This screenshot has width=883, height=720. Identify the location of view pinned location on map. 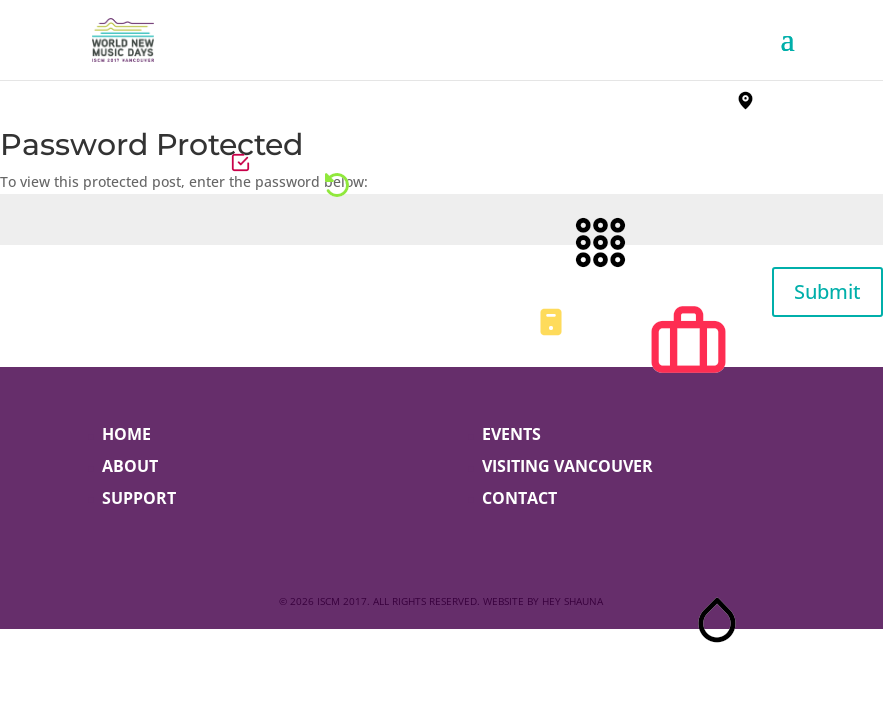
(745, 100).